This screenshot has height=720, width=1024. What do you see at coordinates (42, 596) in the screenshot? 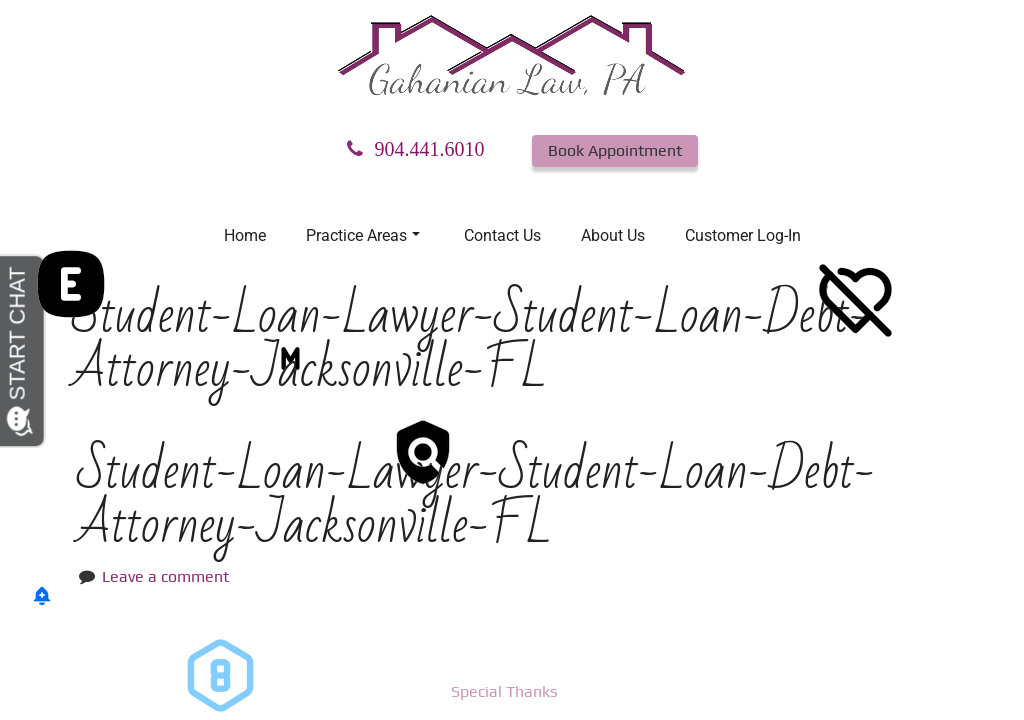
I see `add a new notification or alert` at bounding box center [42, 596].